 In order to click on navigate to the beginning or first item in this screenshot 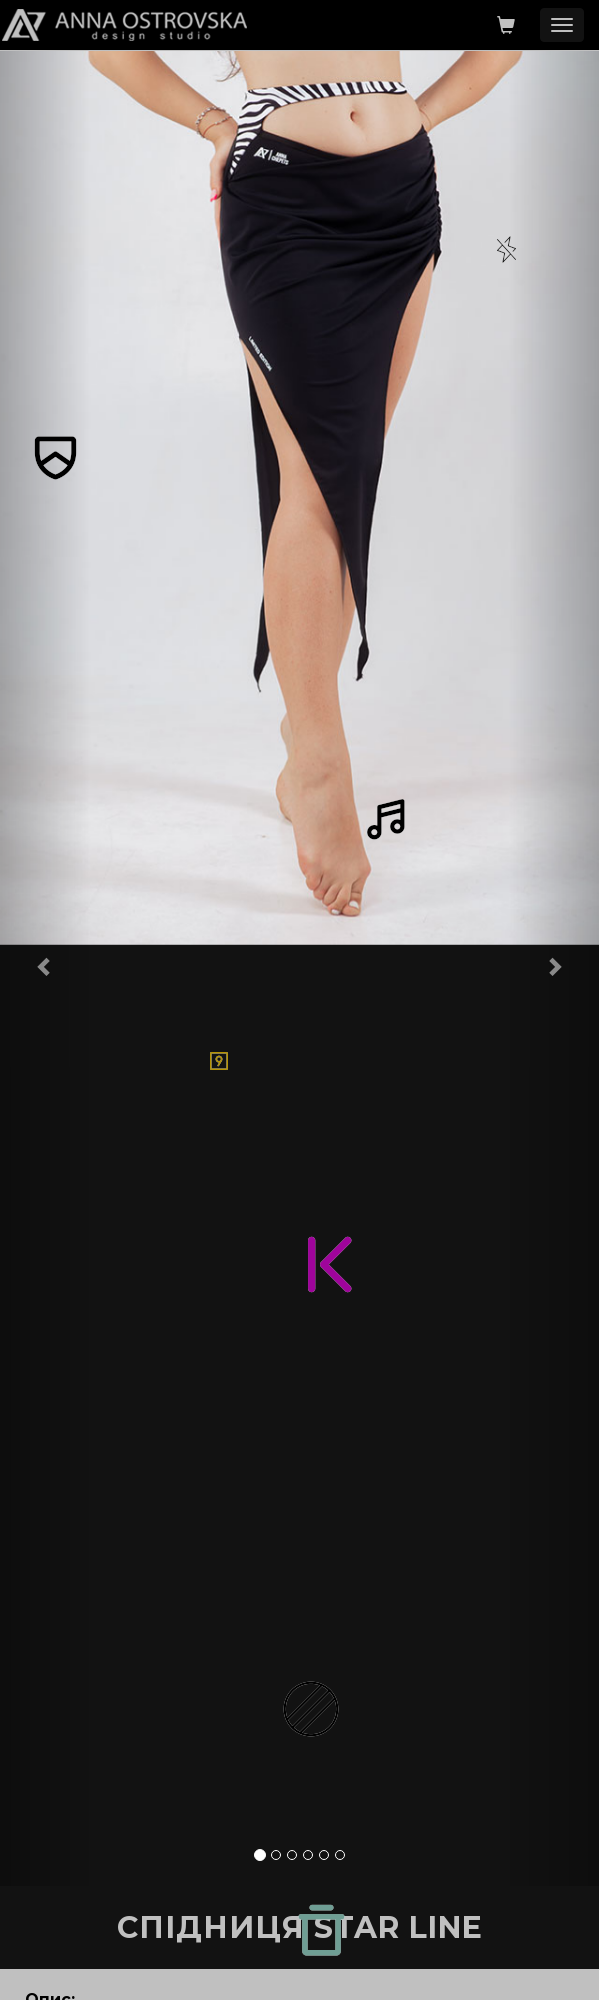, I will do `click(328, 1264)`.